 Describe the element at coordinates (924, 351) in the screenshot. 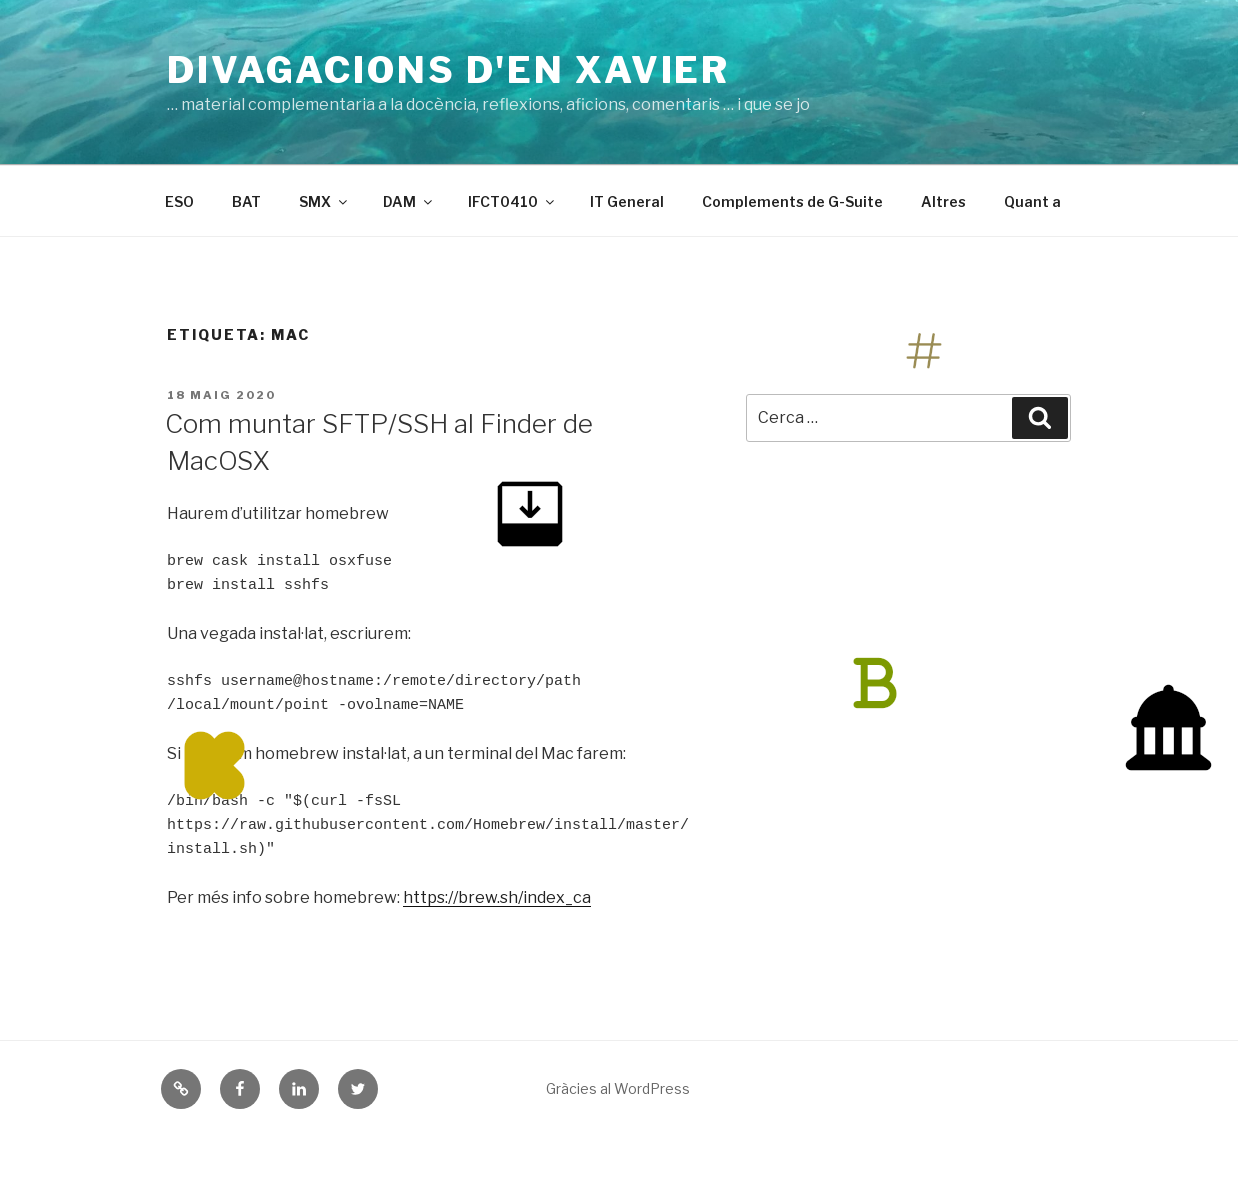

I see `view or browse hashtags` at that location.